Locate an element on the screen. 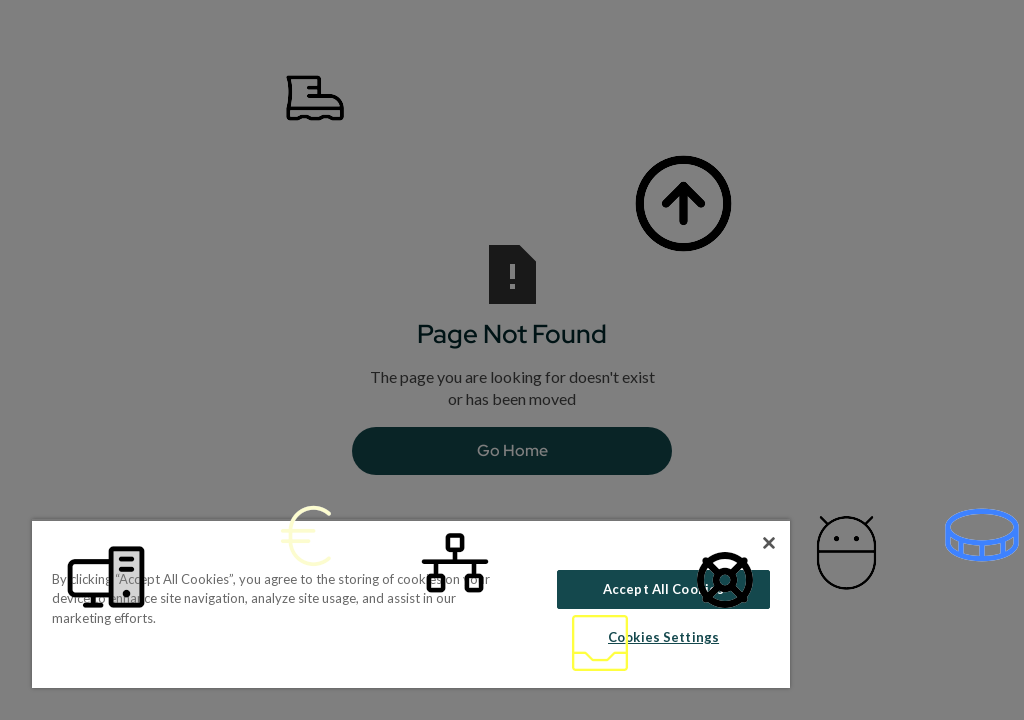 The image size is (1024, 720). access inbox or incoming items is located at coordinates (600, 643).